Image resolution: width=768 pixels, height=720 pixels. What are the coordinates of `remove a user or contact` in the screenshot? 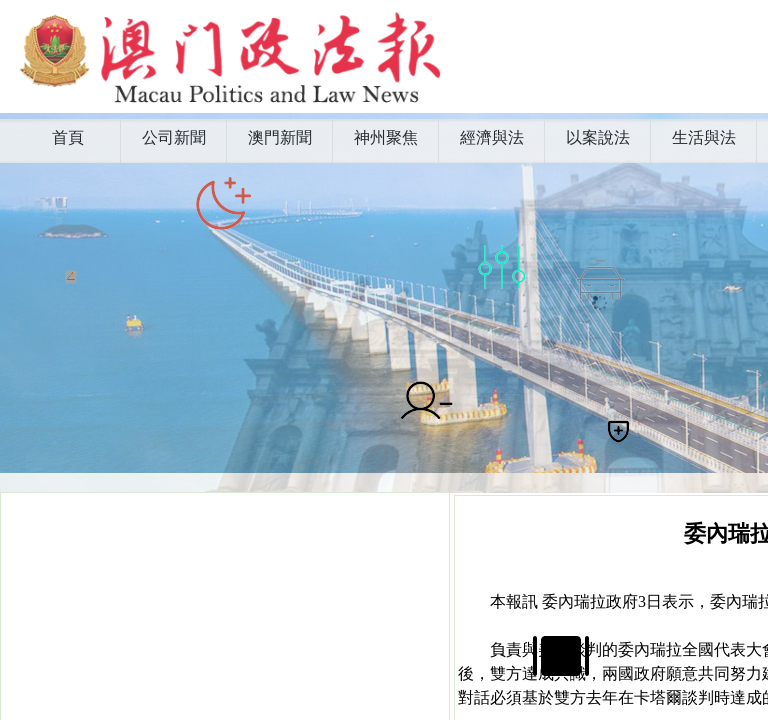 It's located at (425, 402).